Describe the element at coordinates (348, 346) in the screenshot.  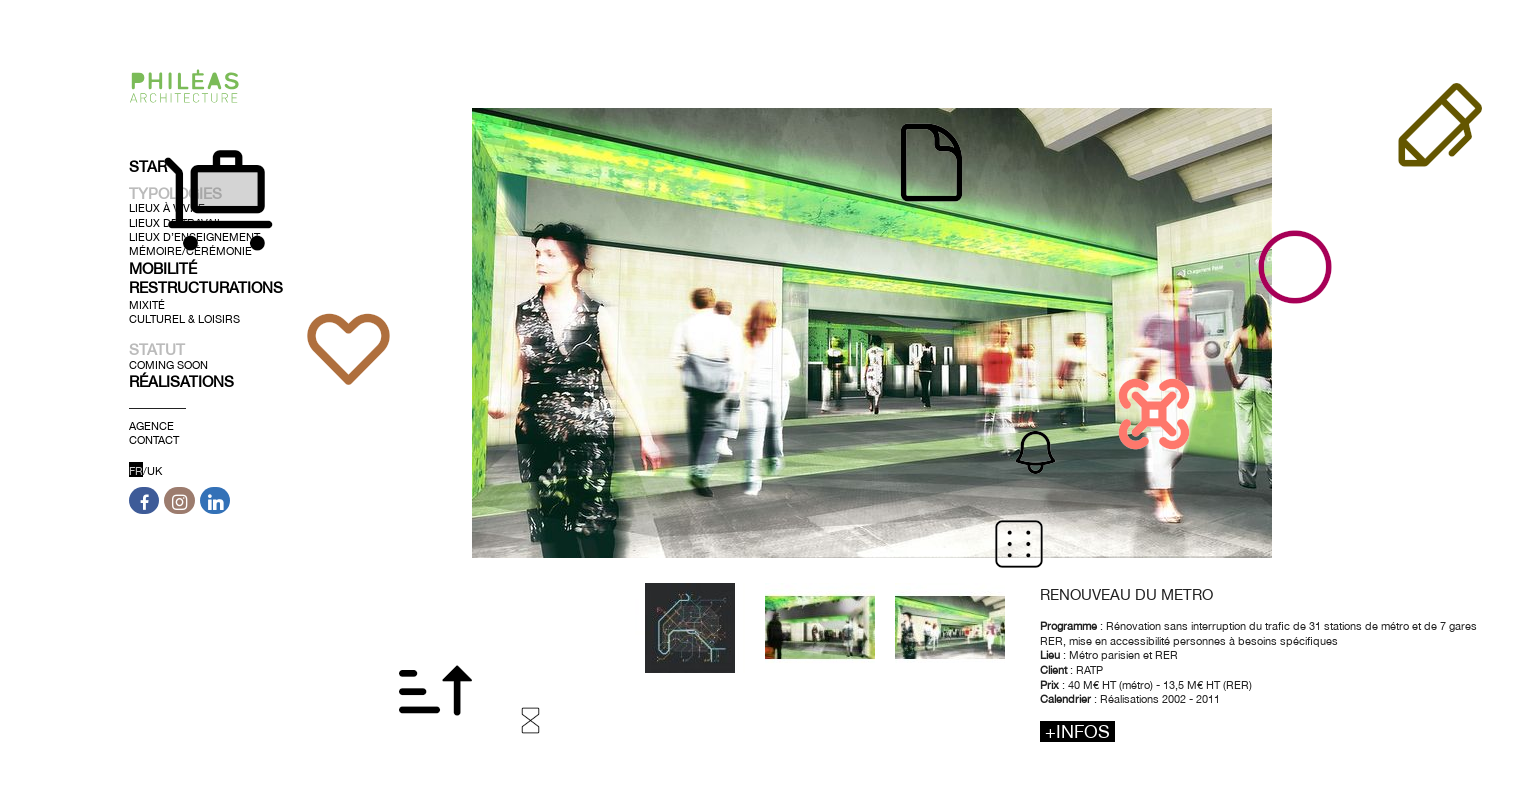
I see `add to favorites` at that location.